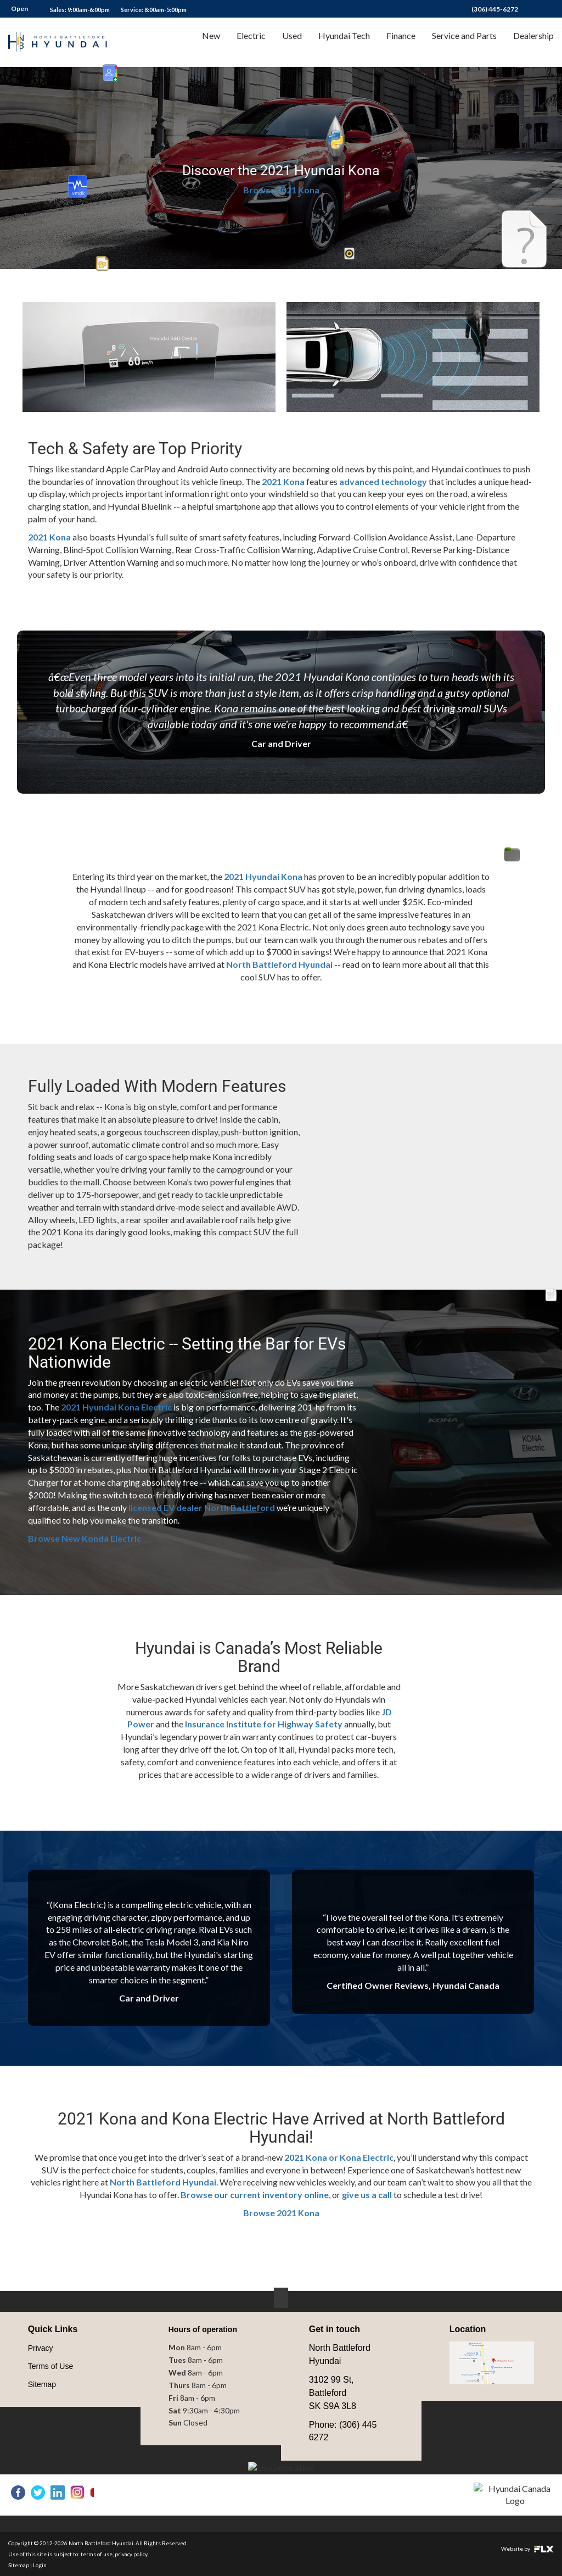  Describe the element at coordinates (336, 141) in the screenshot. I see `launch python interpreter application` at that location.